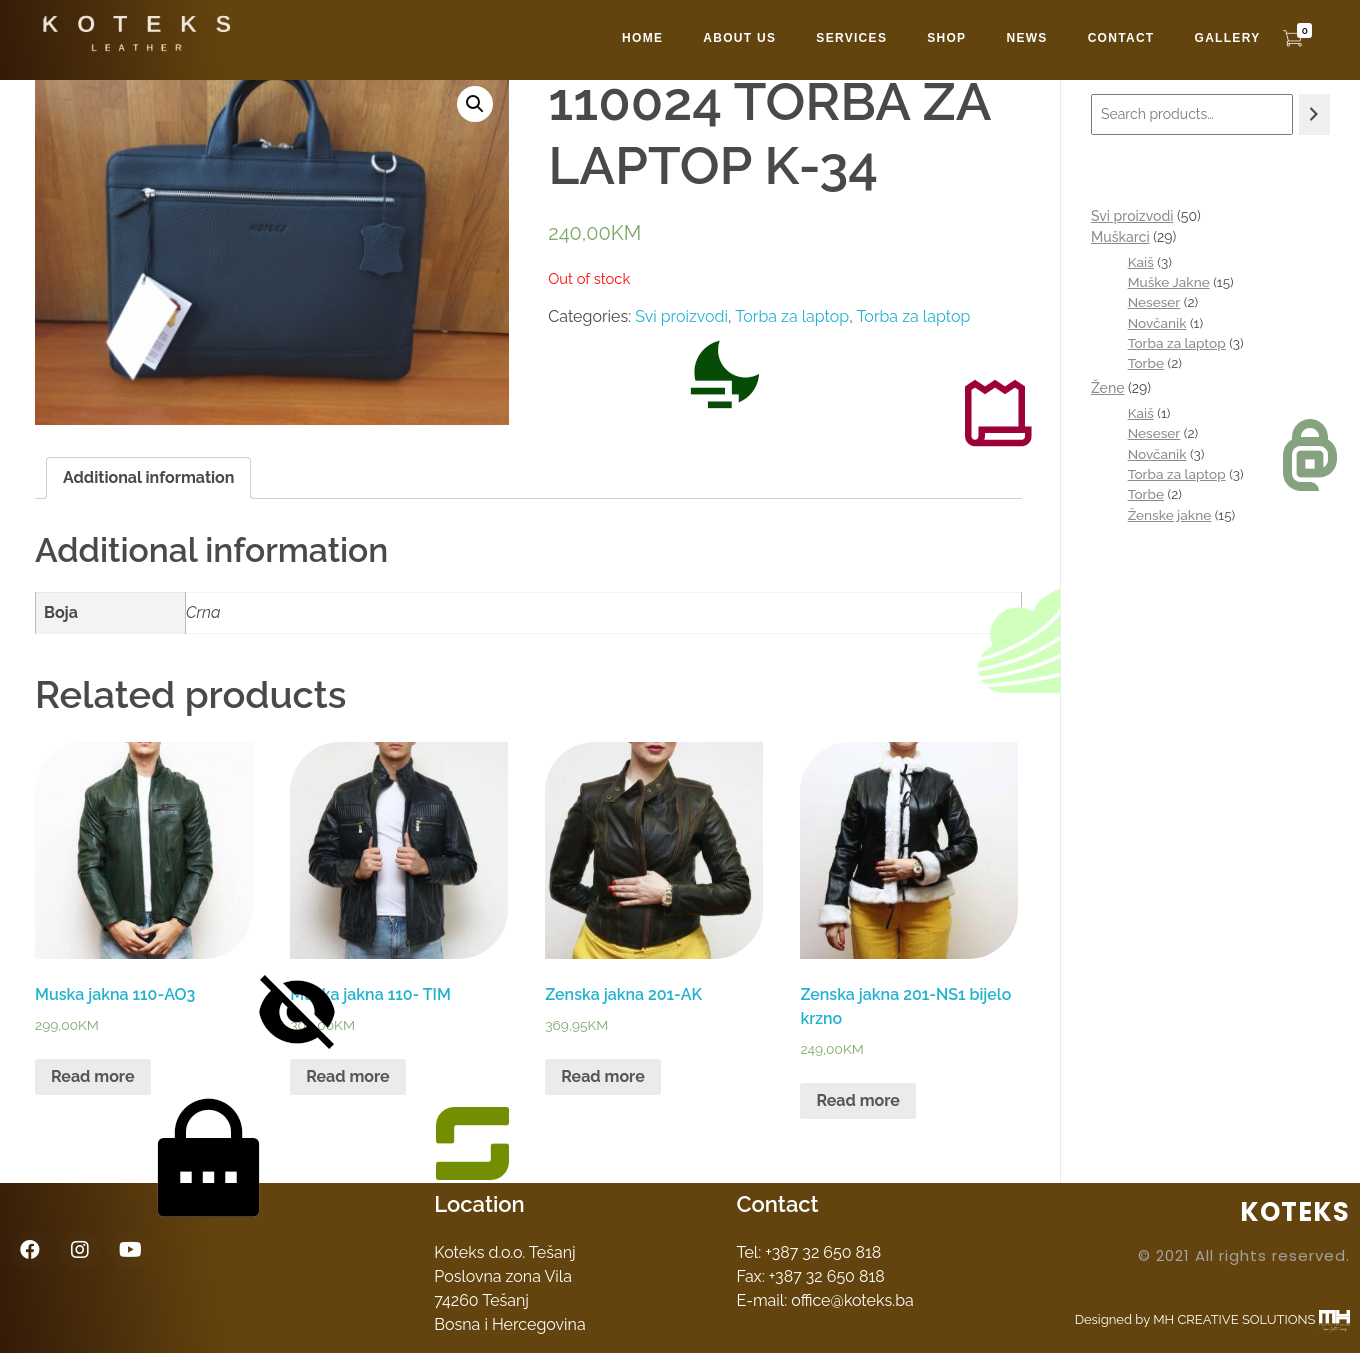  What do you see at coordinates (725, 374) in the screenshot?
I see `indicates foggy night weather conditions` at bounding box center [725, 374].